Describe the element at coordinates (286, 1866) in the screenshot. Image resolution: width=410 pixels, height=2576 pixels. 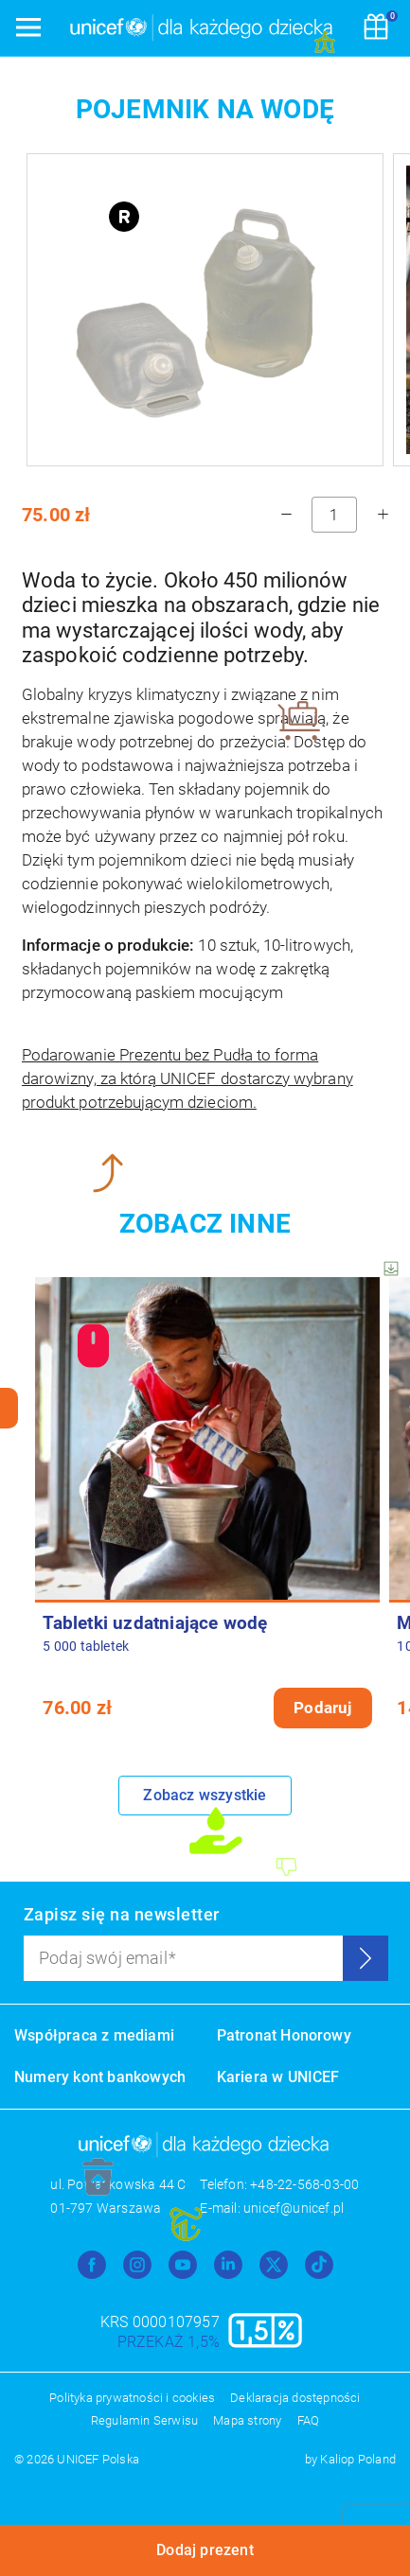
I see `dislike or downvote content` at that location.